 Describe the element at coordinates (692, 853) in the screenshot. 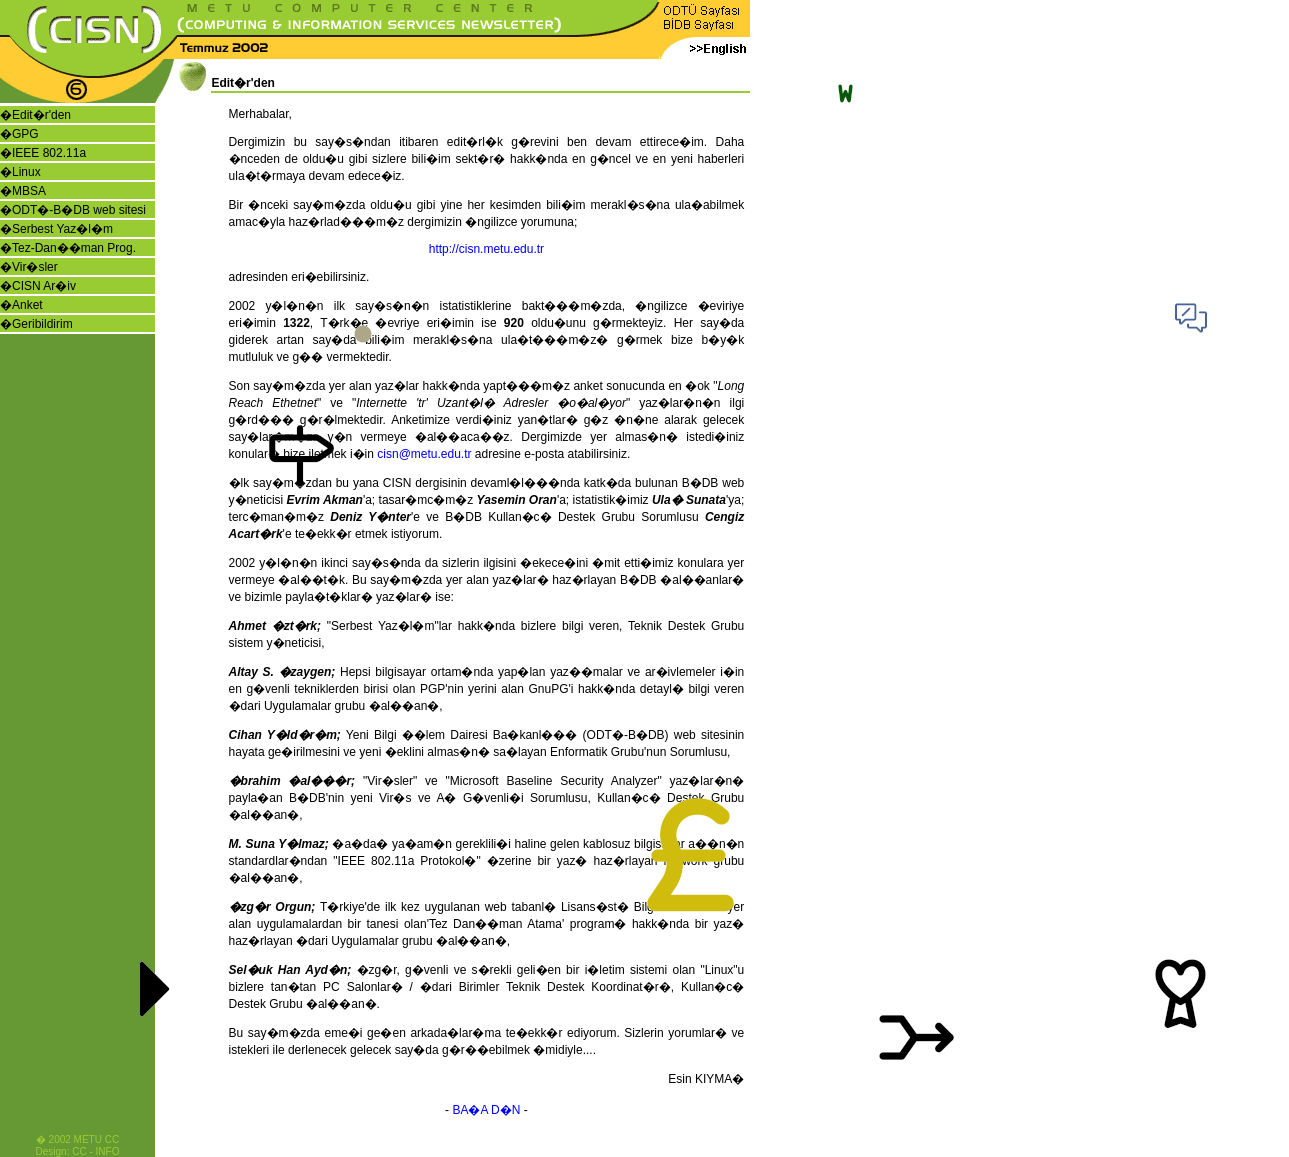

I see `indicates price or payment in British pounds` at that location.